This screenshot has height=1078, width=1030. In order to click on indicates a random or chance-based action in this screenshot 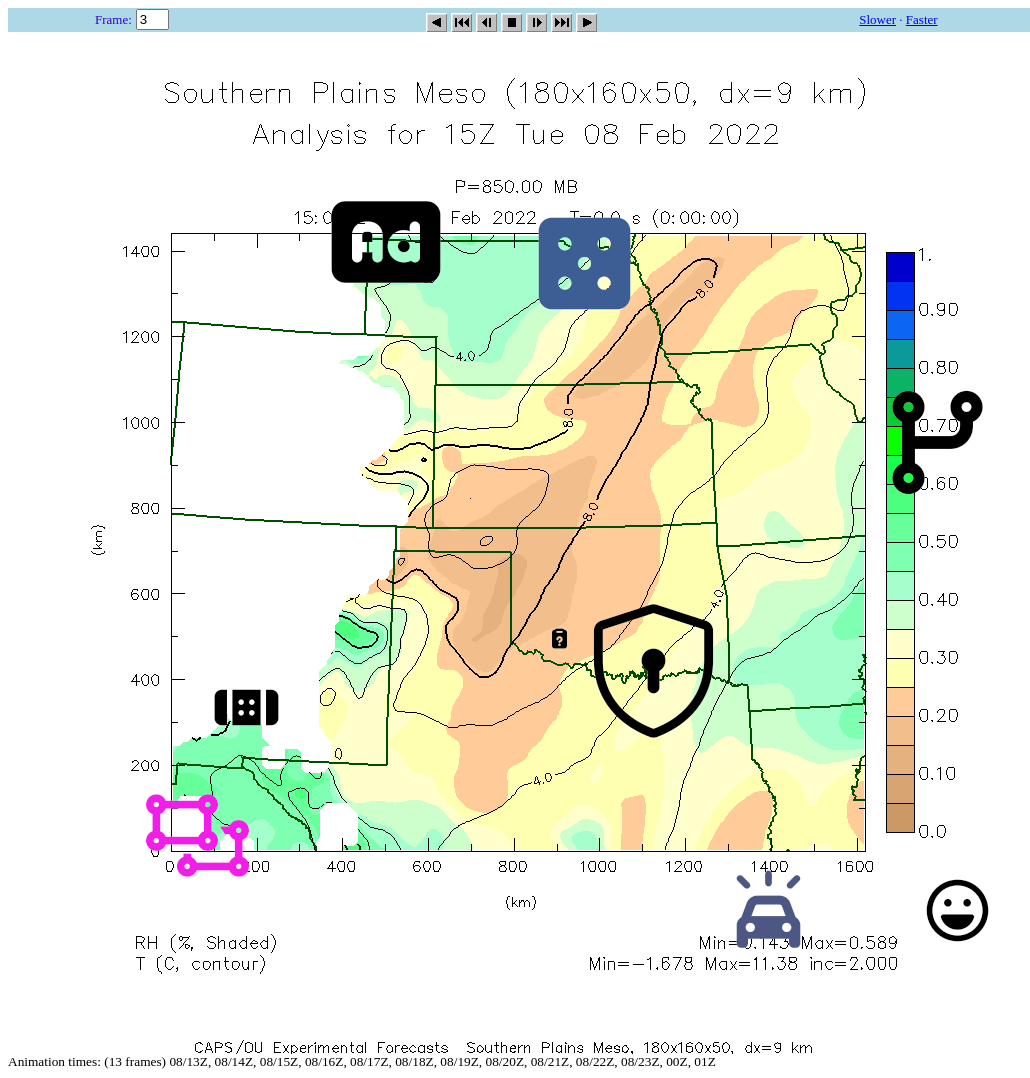, I will do `click(584, 263)`.